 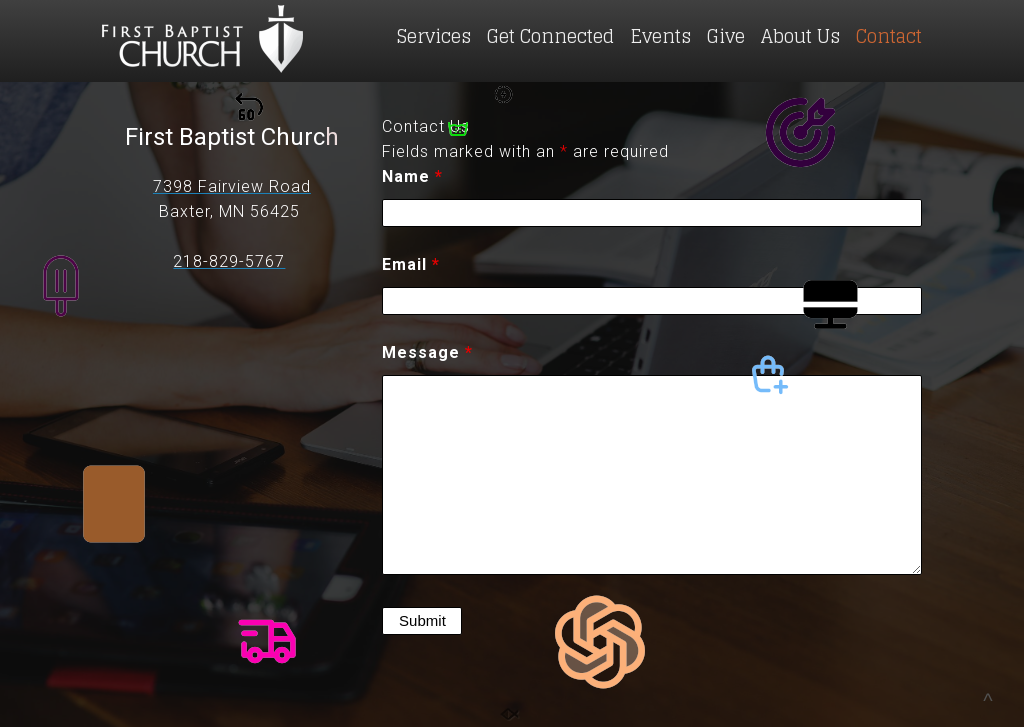 I want to click on wash at medium-high temperature setting, so click(x=458, y=129).